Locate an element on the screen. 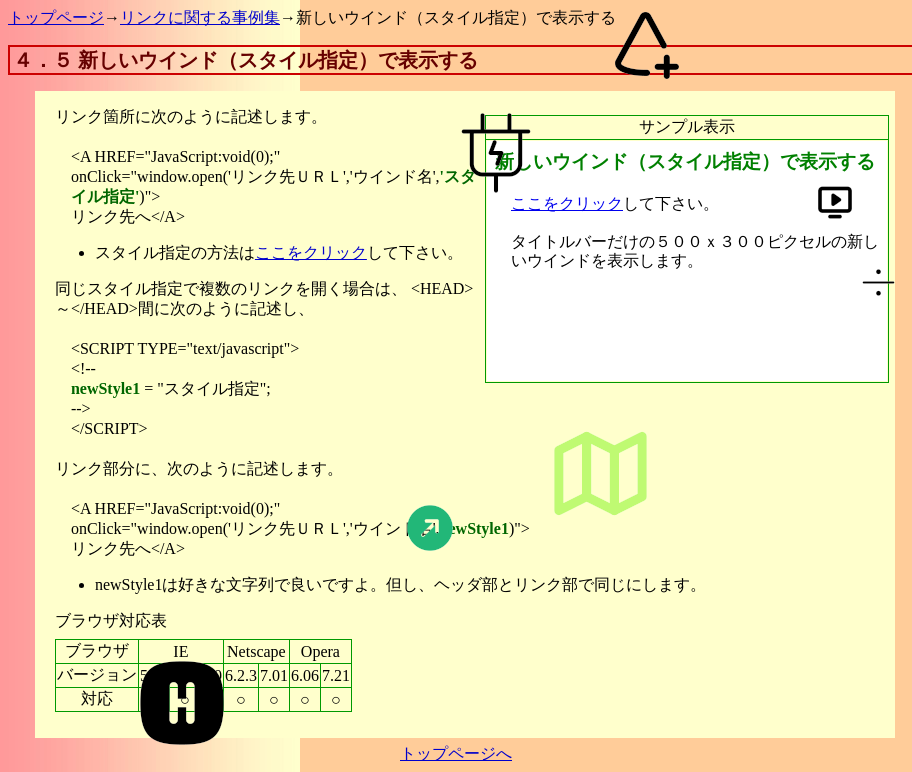 The image size is (912, 772). add a new cone or marker is located at coordinates (645, 45).